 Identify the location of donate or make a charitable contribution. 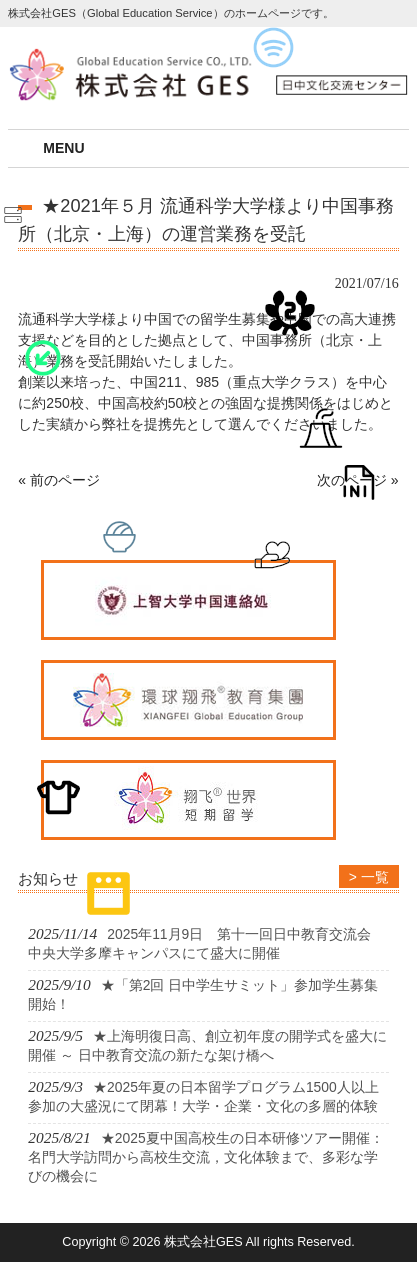
(273, 555).